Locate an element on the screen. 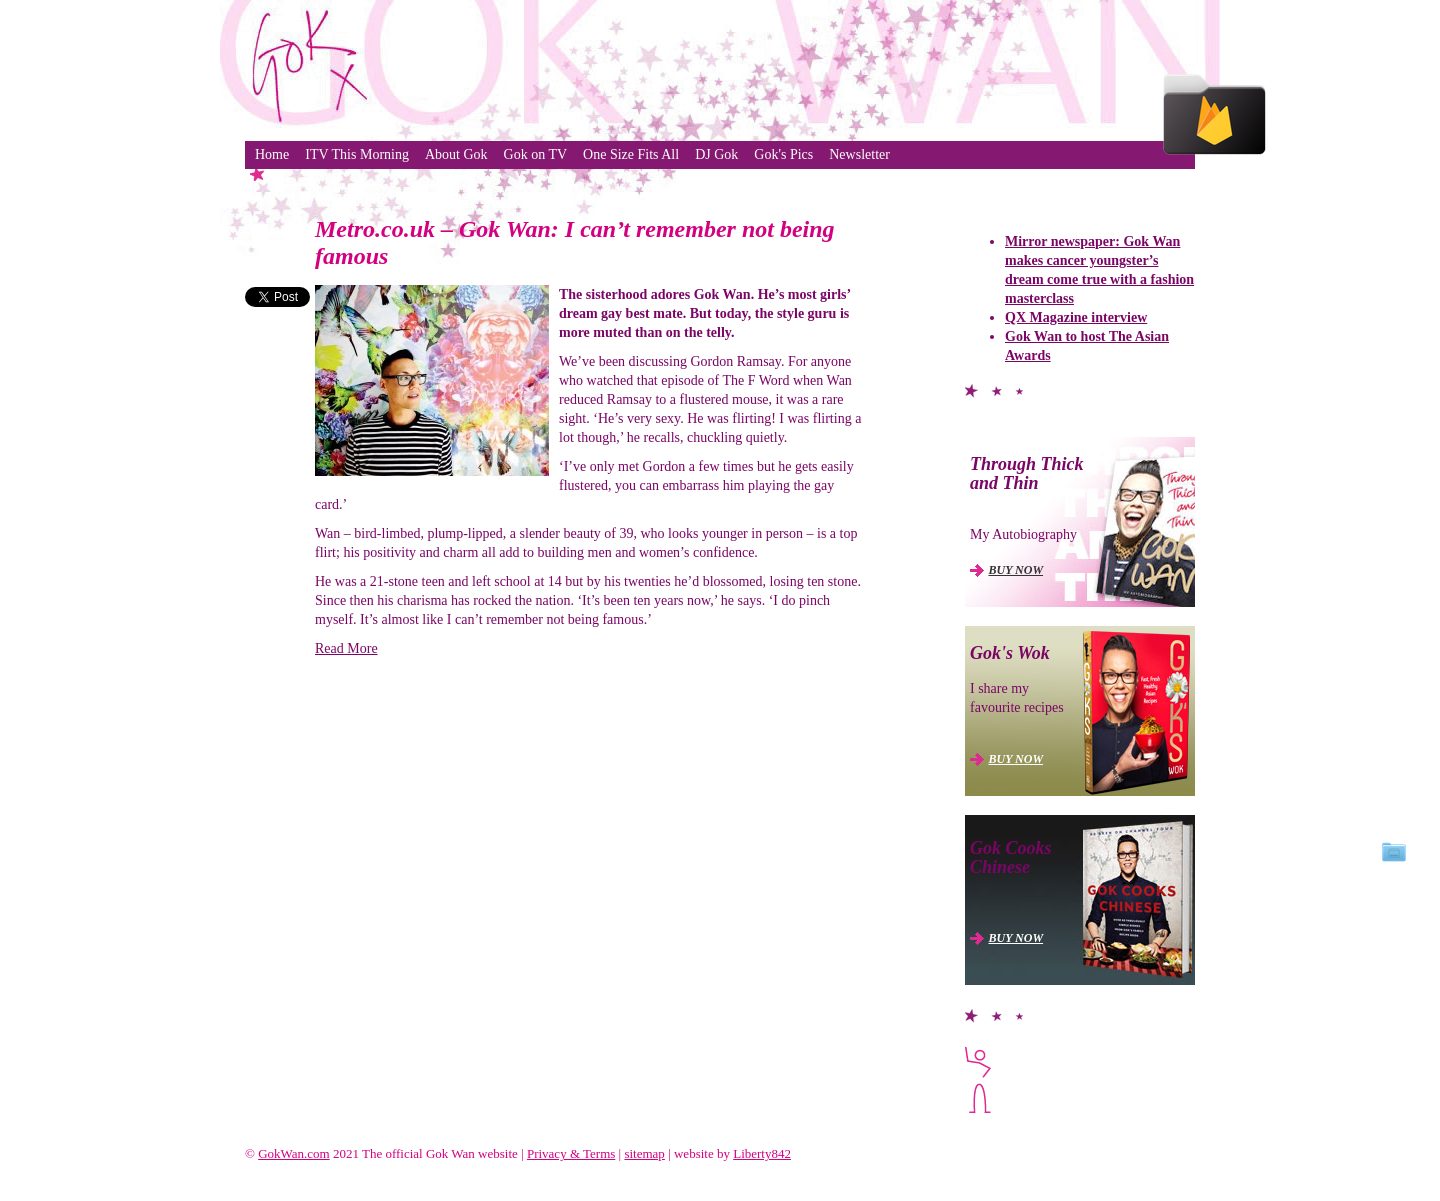 This screenshot has height=1201, width=1440. open your desktop folder is located at coordinates (1394, 852).